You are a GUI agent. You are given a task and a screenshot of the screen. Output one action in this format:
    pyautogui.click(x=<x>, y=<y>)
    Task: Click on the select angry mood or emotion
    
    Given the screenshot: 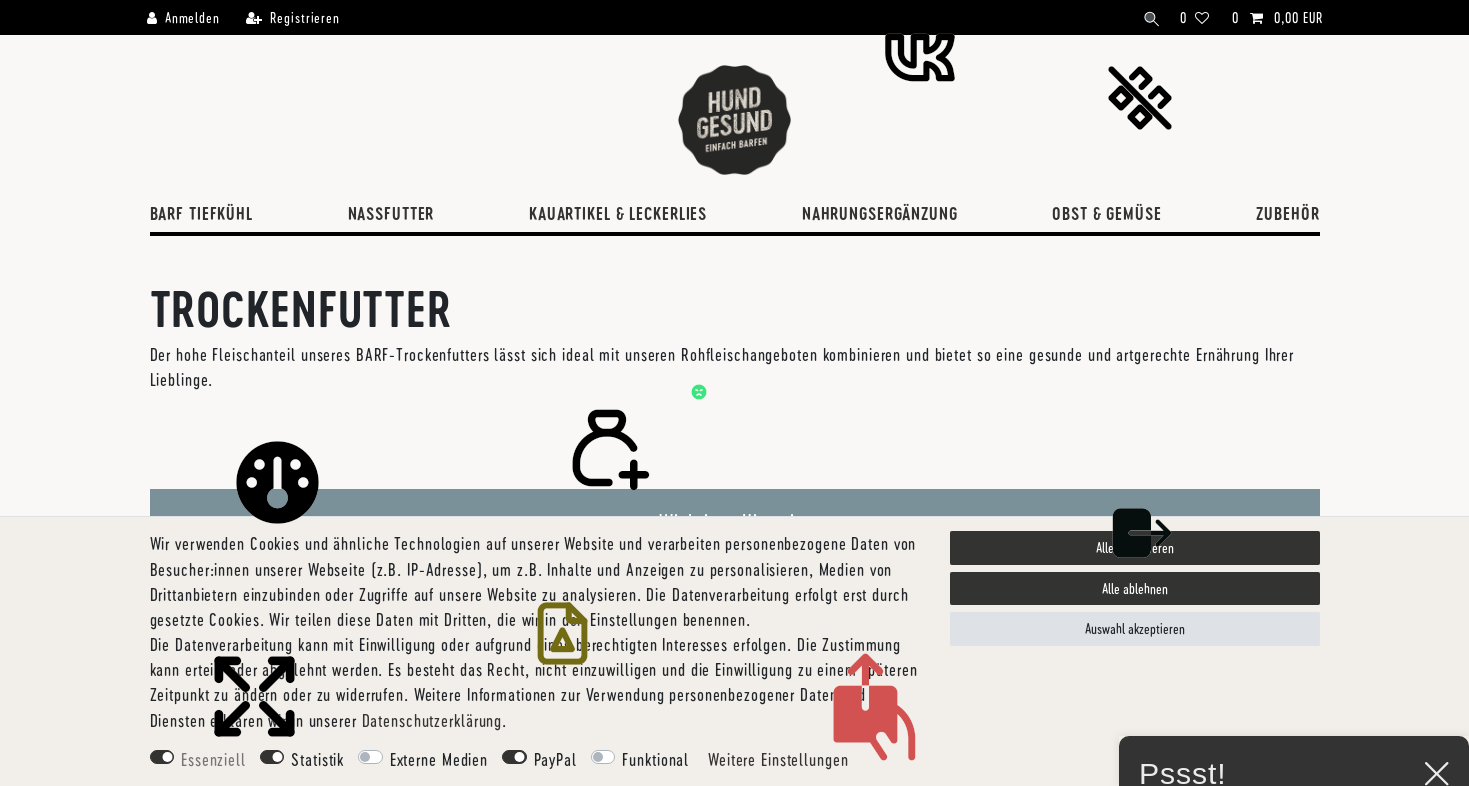 What is the action you would take?
    pyautogui.click(x=699, y=392)
    